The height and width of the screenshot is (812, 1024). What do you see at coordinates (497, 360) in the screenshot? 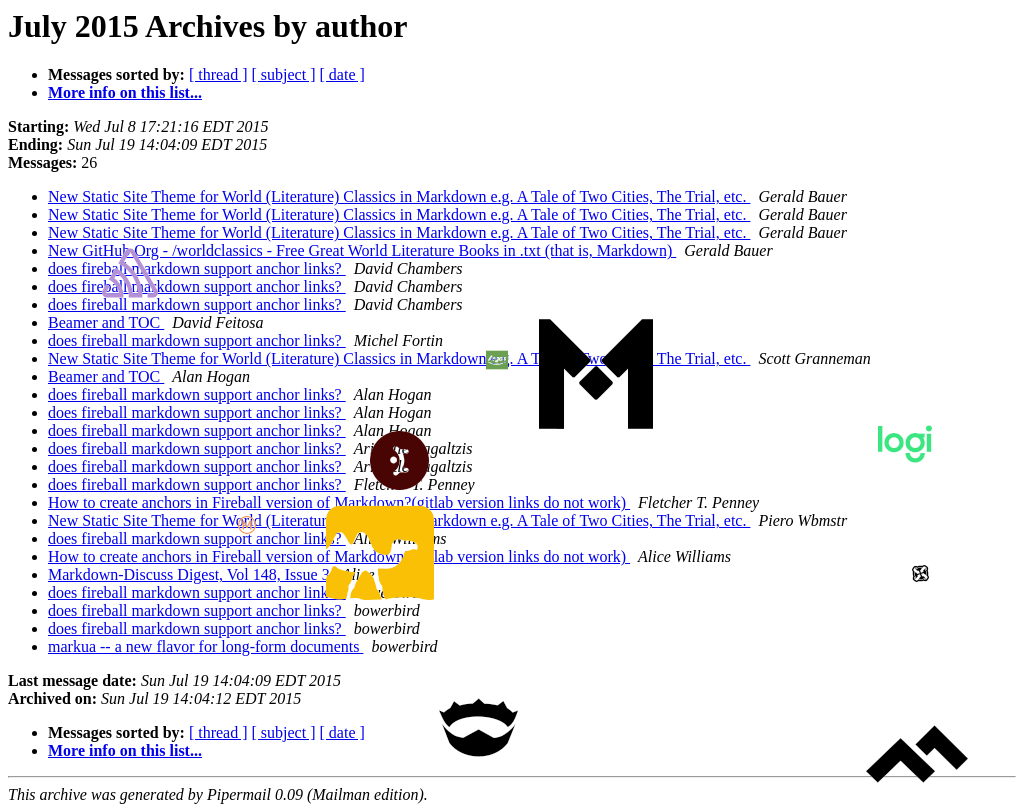
I see `Argos retailer logo` at bounding box center [497, 360].